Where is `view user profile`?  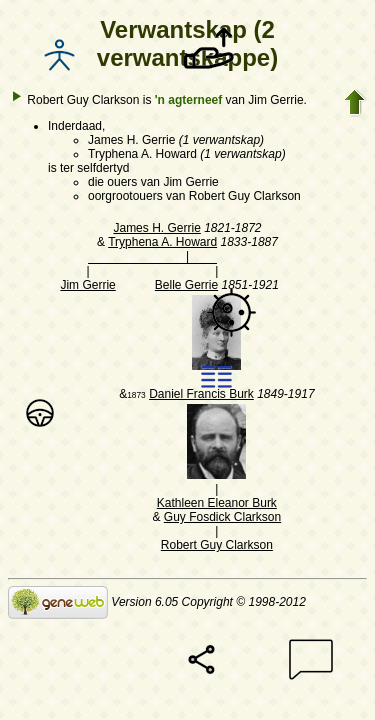 view user profile is located at coordinates (59, 55).